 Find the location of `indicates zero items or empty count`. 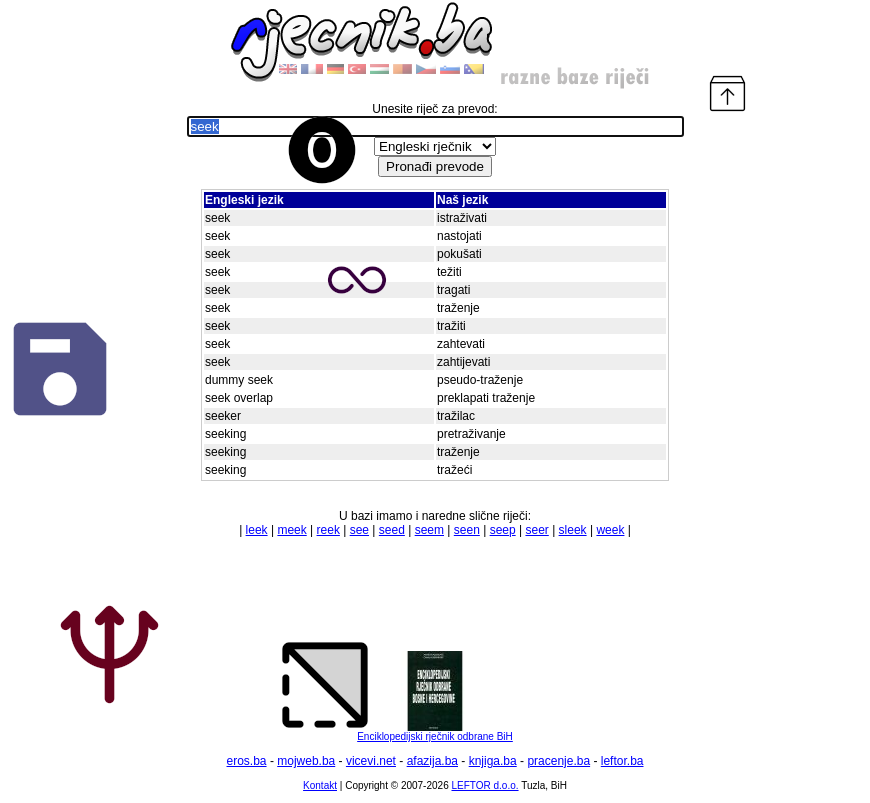

indicates zero items or empty count is located at coordinates (322, 150).